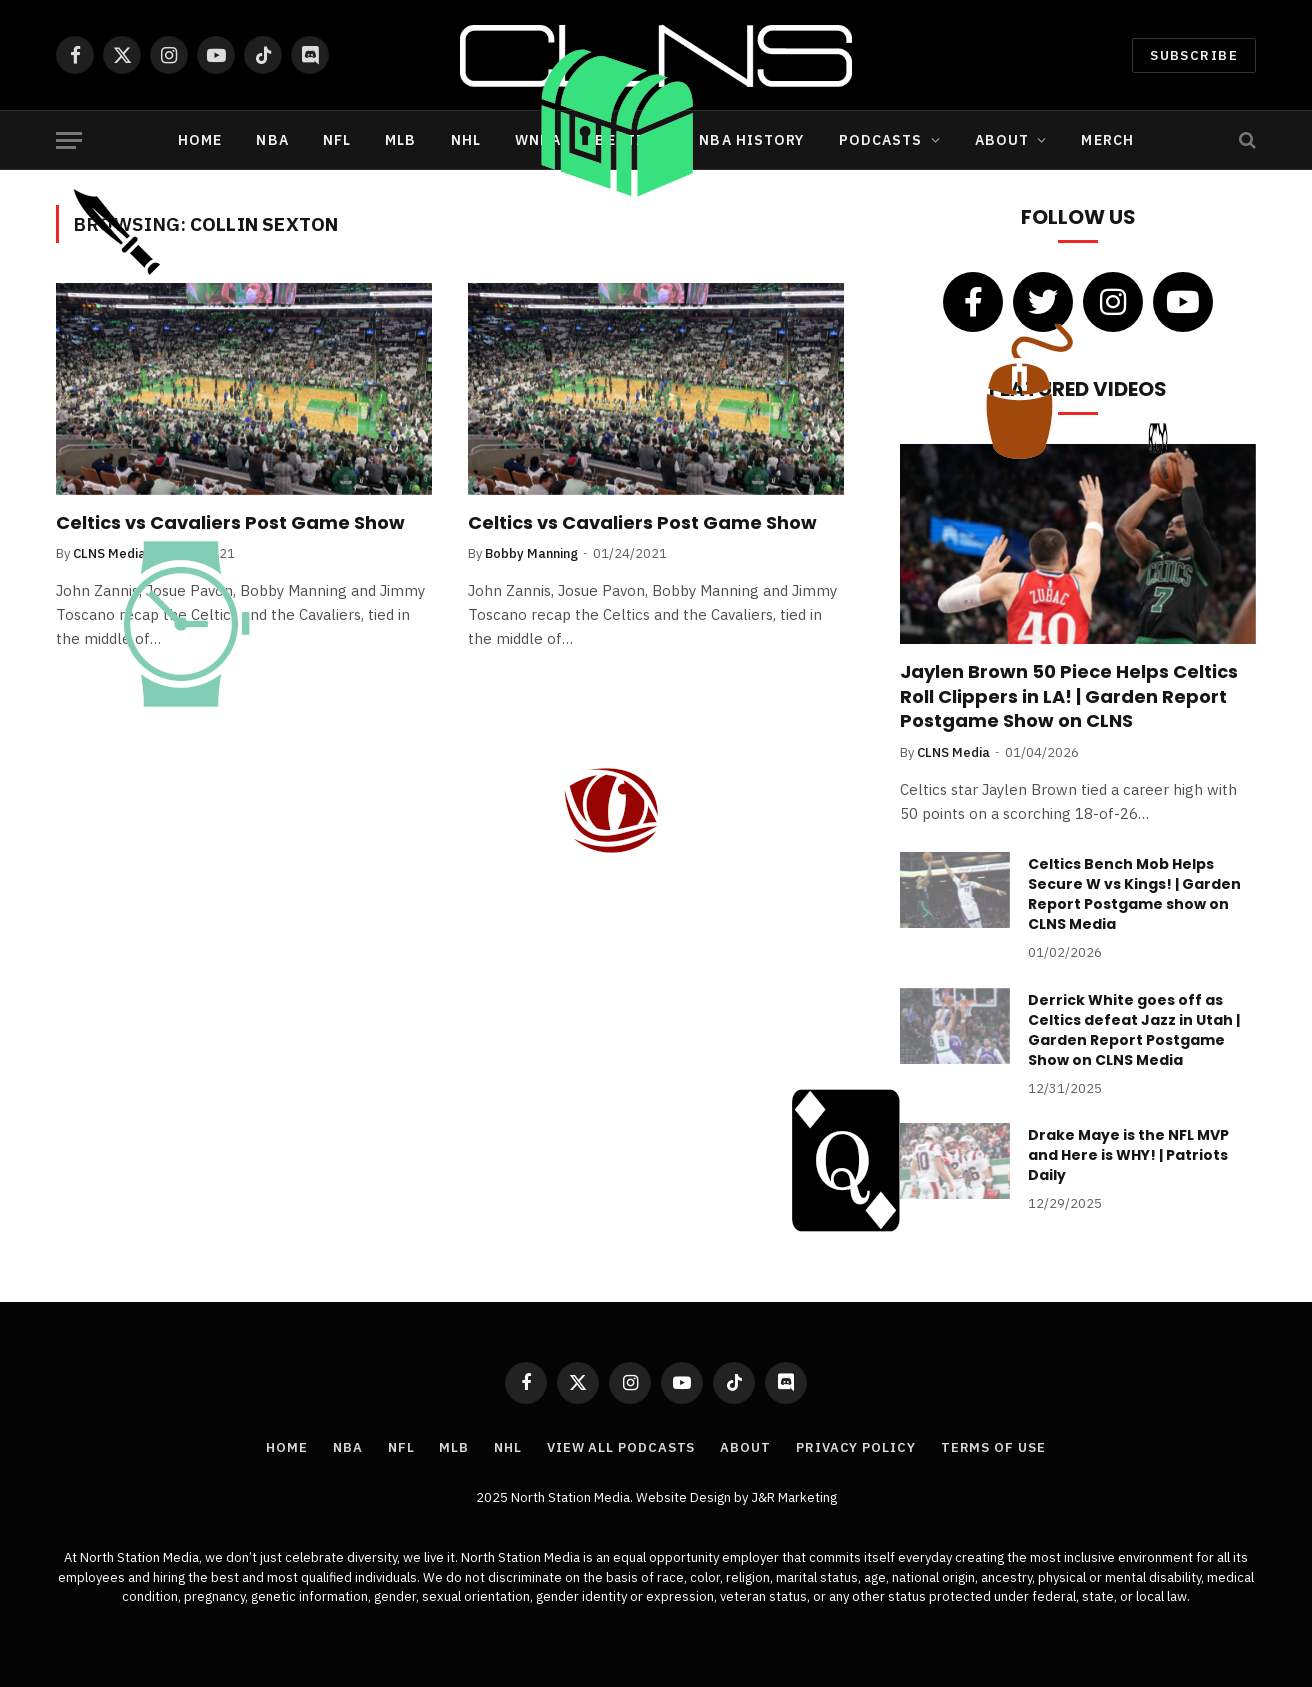  Describe the element at coordinates (845, 1160) in the screenshot. I see `queen of diamonds playing card` at that location.